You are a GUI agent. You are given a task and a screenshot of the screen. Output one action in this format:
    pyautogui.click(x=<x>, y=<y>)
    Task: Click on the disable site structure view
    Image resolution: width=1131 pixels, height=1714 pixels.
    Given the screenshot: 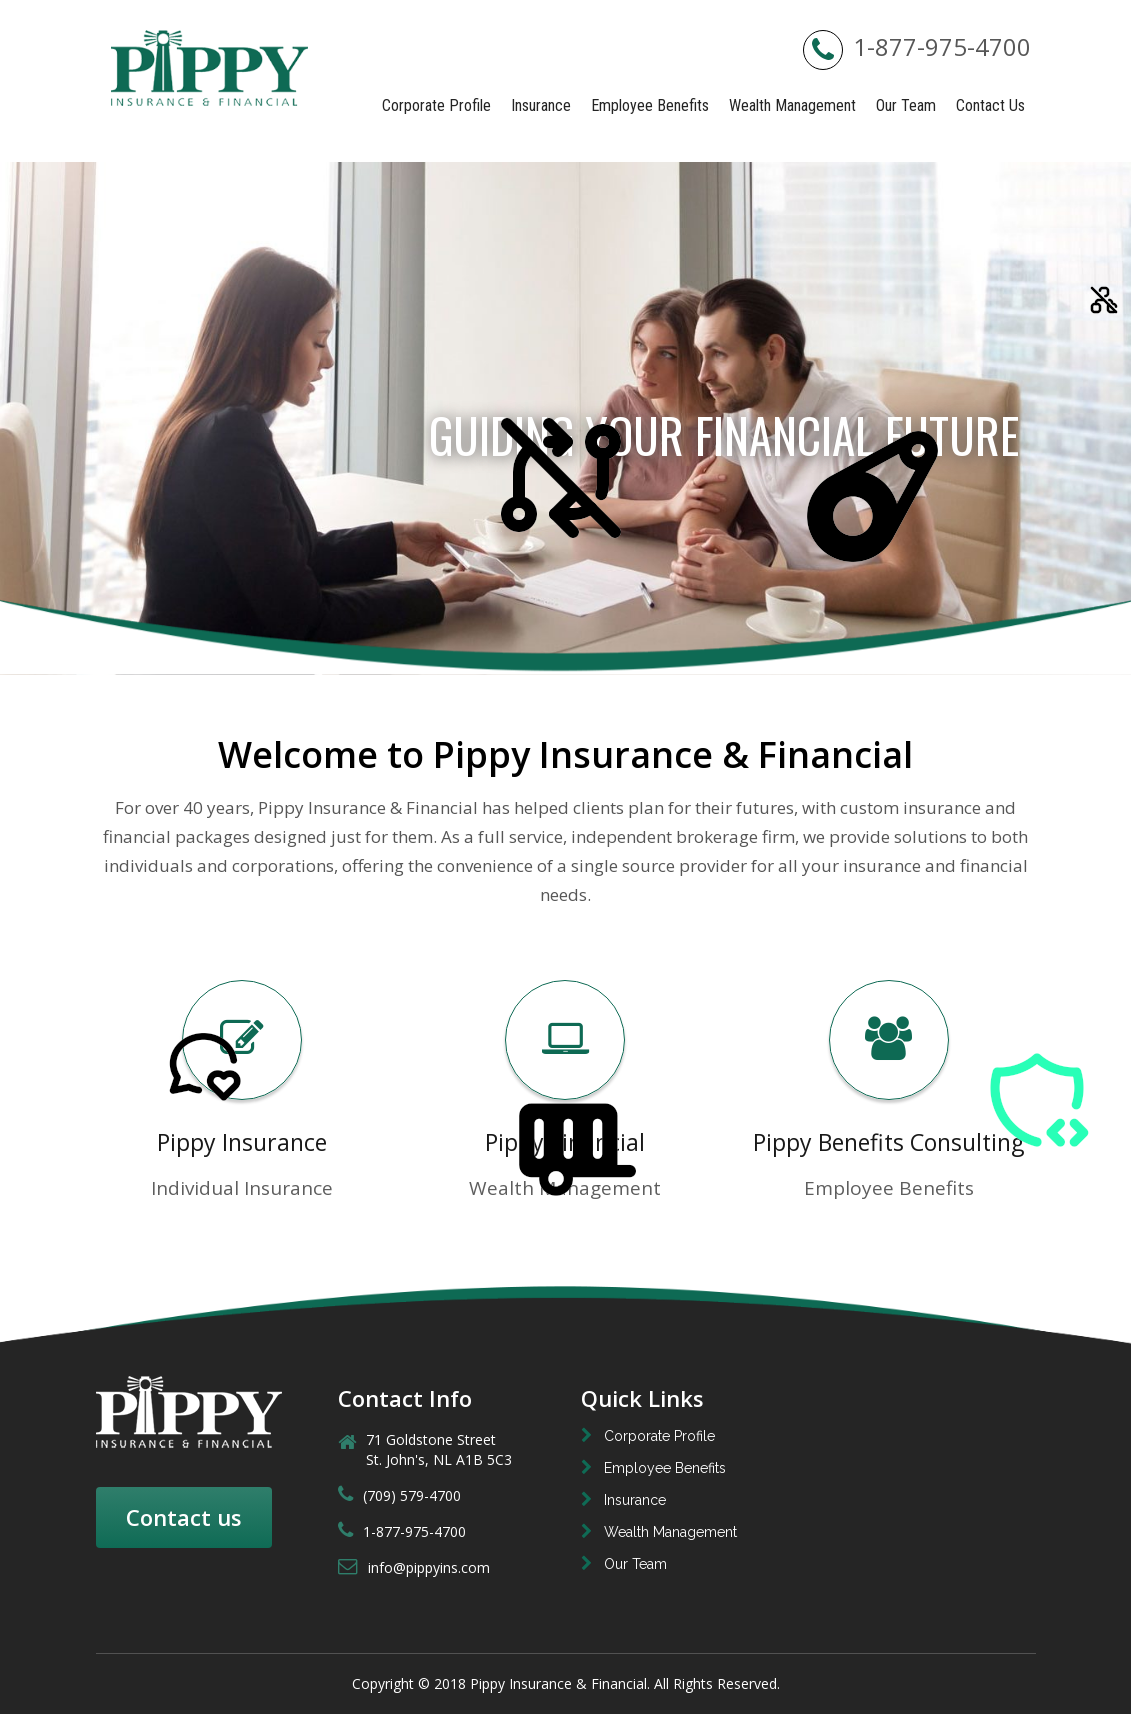 What is the action you would take?
    pyautogui.click(x=1104, y=300)
    